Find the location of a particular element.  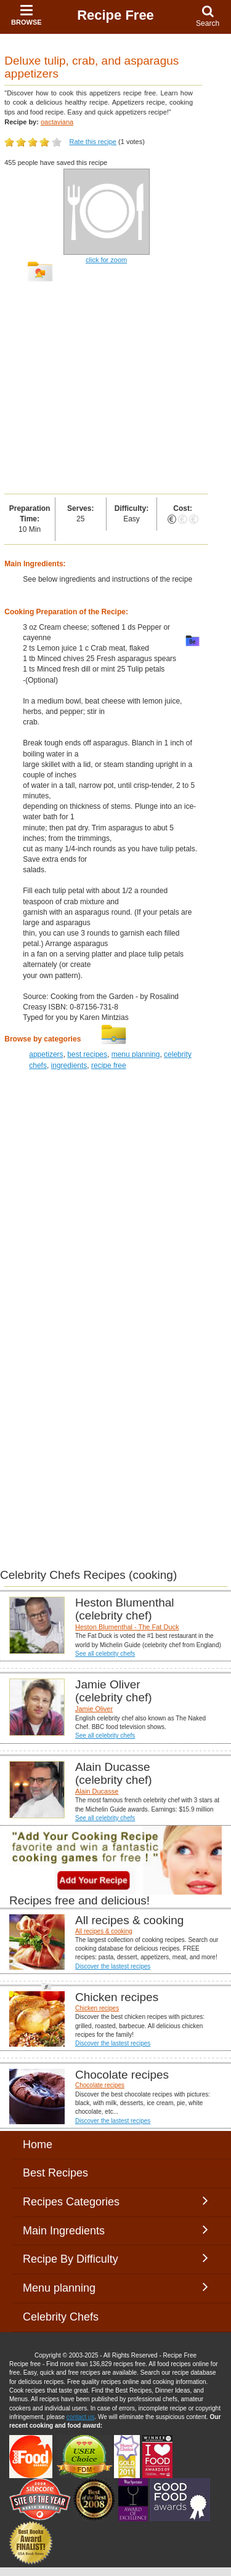

open fontforge project files folder is located at coordinates (46, 1986).